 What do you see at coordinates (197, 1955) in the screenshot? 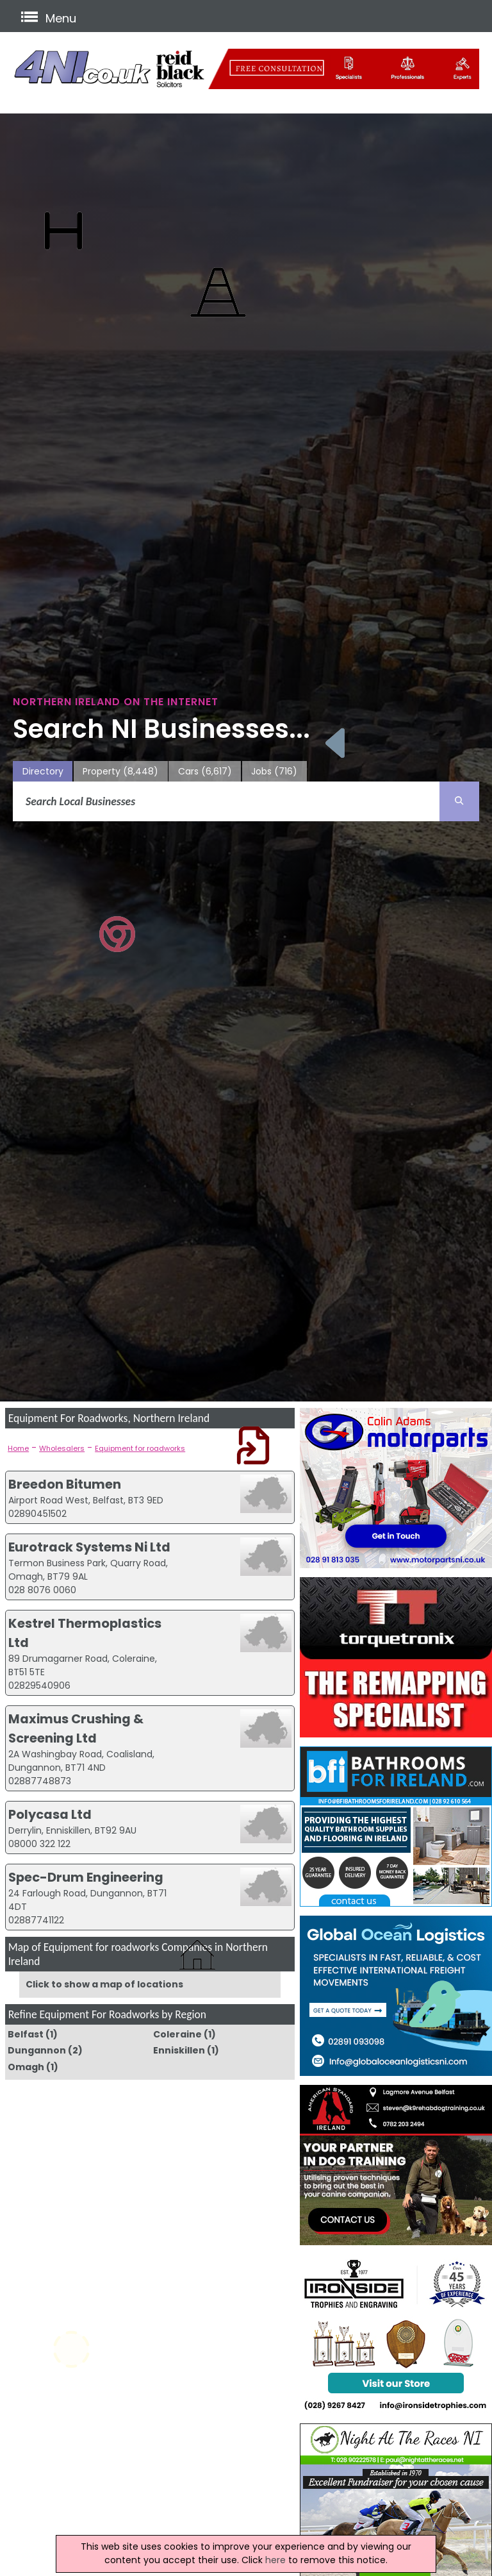
I see `navigate to home screen` at bounding box center [197, 1955].